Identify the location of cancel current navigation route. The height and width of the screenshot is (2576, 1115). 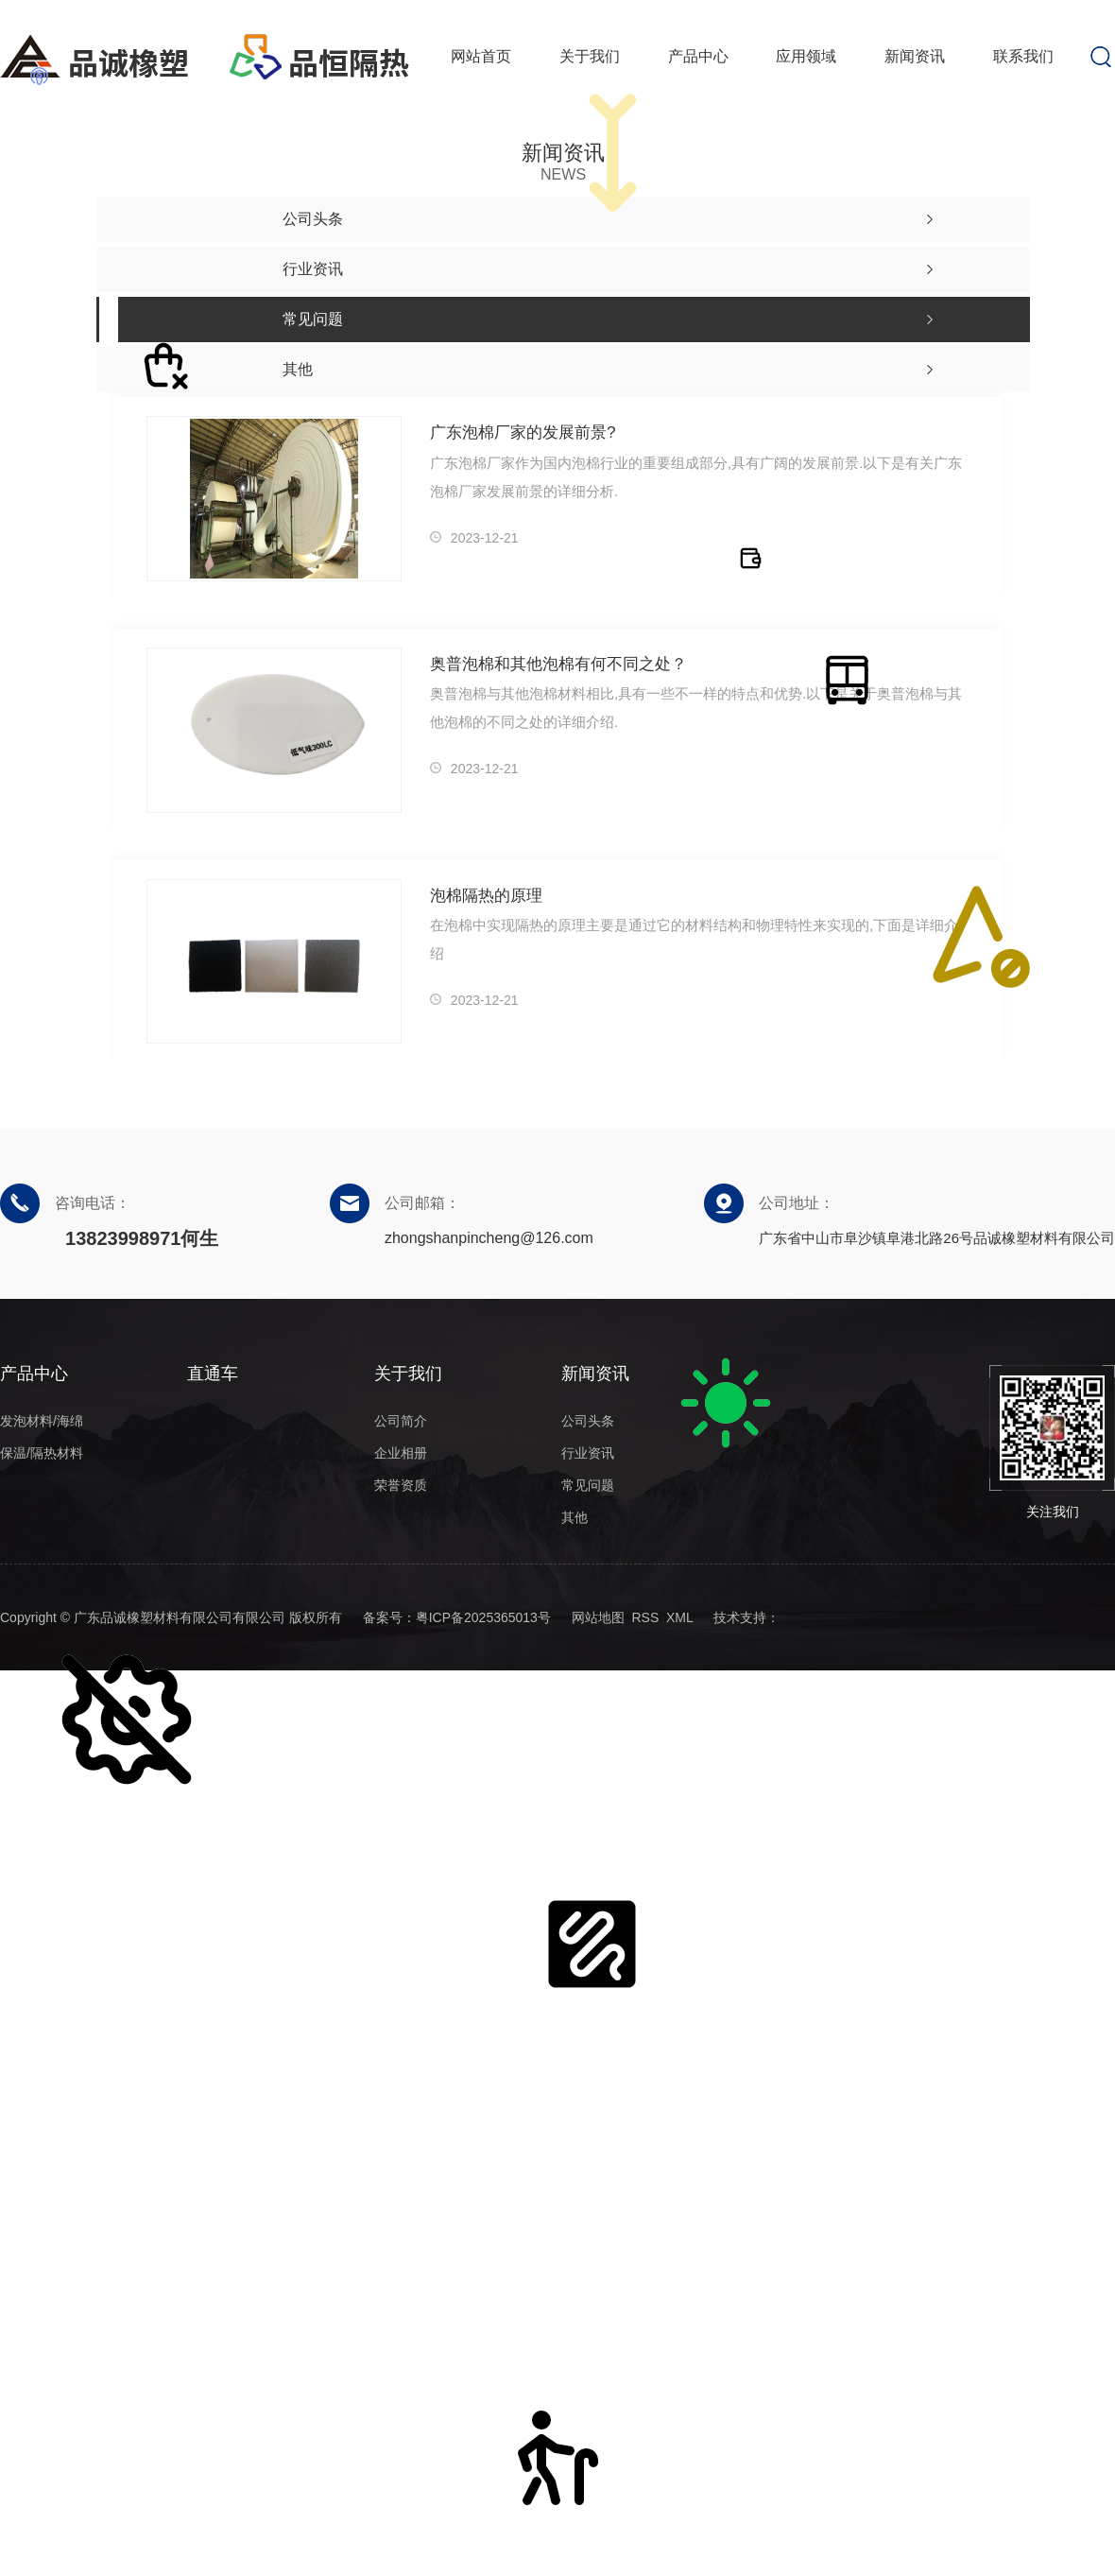
(976, 934).